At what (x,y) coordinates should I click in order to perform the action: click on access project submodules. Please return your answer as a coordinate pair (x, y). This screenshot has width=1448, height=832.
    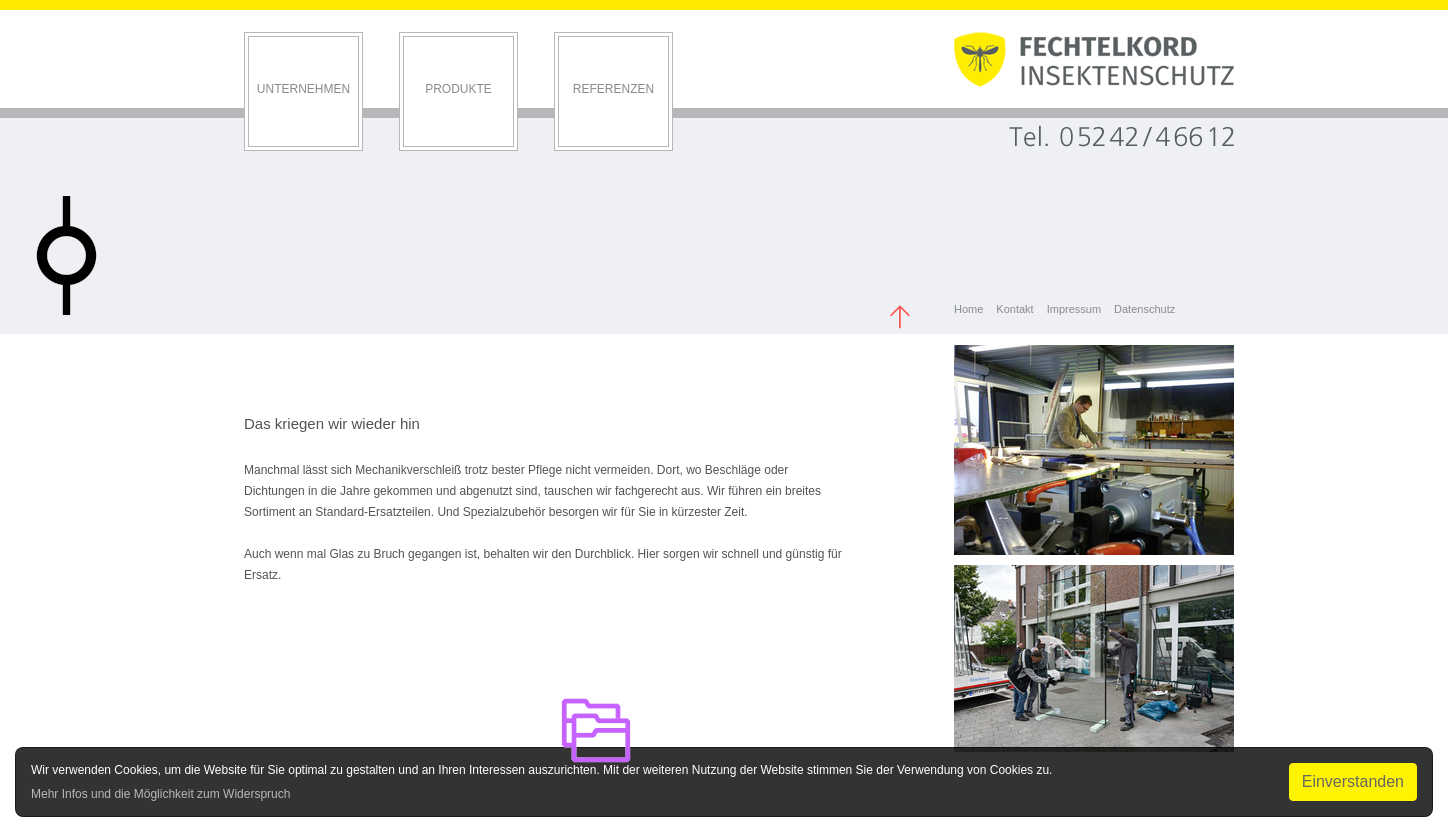
    Looking at the image, I should click on (596, 728).